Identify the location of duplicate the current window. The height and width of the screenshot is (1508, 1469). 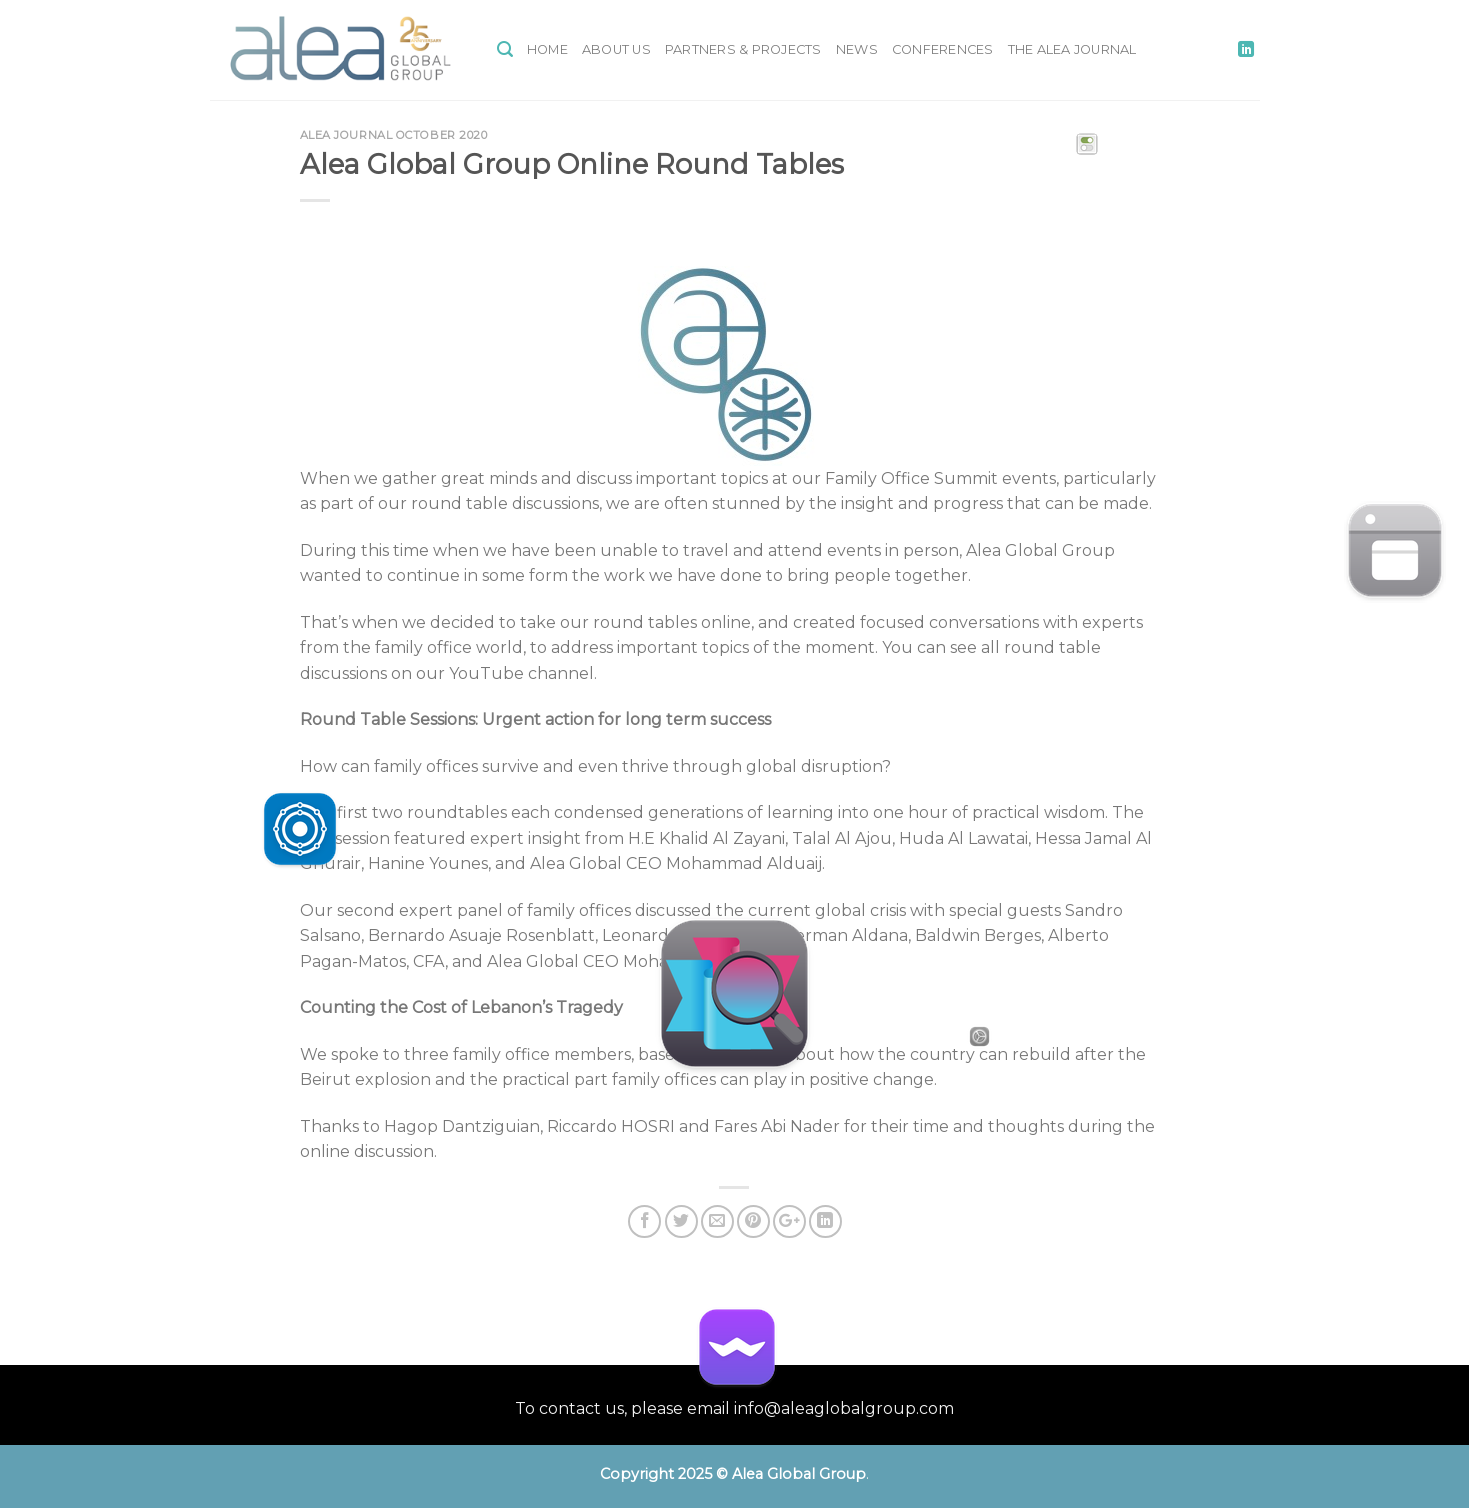
(1395, 552).